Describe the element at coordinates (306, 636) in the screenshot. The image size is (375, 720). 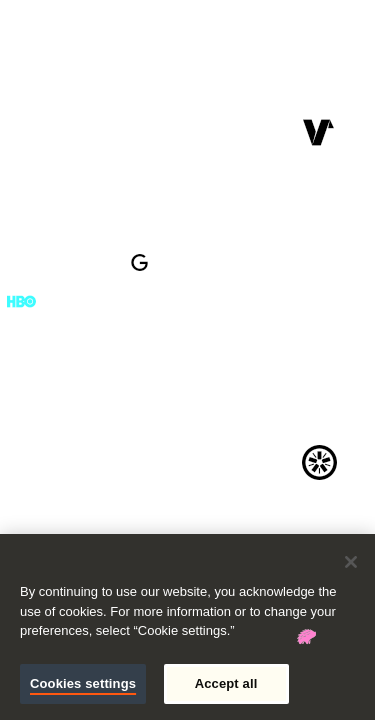
I see `percy visual testing platform logo` at that location.